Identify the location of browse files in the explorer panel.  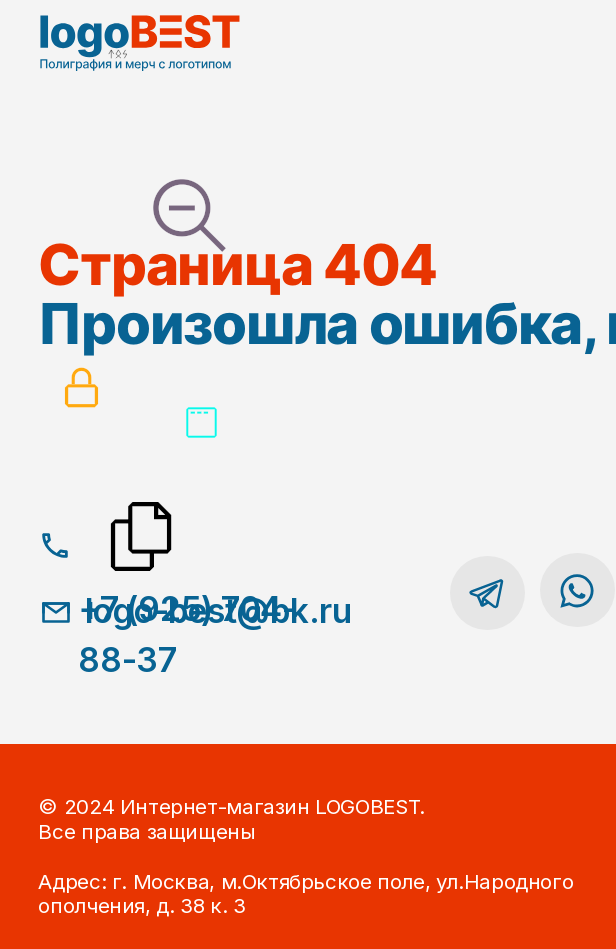
(142, 536).